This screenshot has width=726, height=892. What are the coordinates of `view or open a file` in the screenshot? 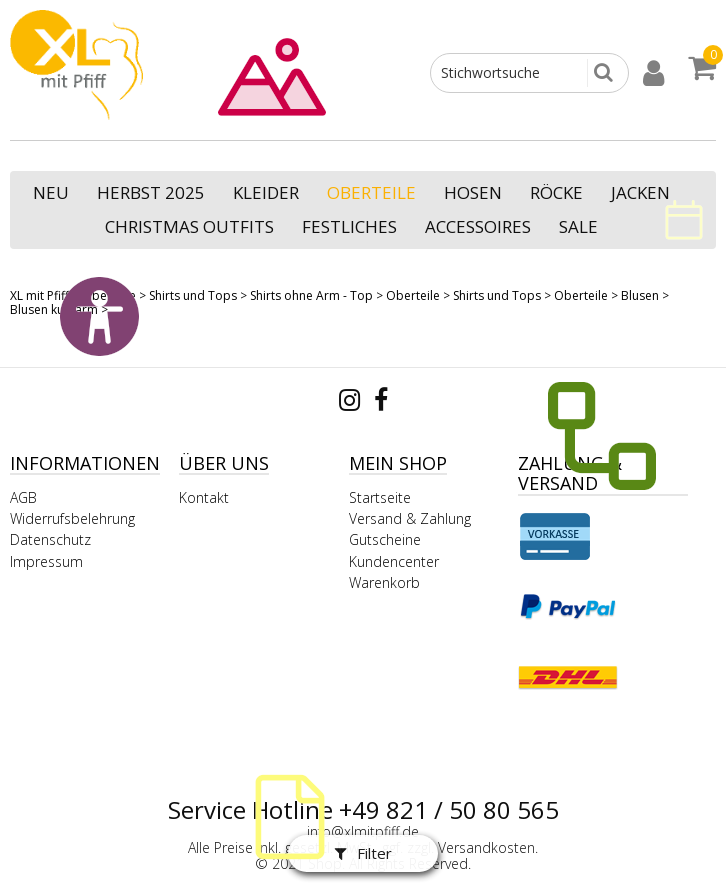 It's located at (290, 817).